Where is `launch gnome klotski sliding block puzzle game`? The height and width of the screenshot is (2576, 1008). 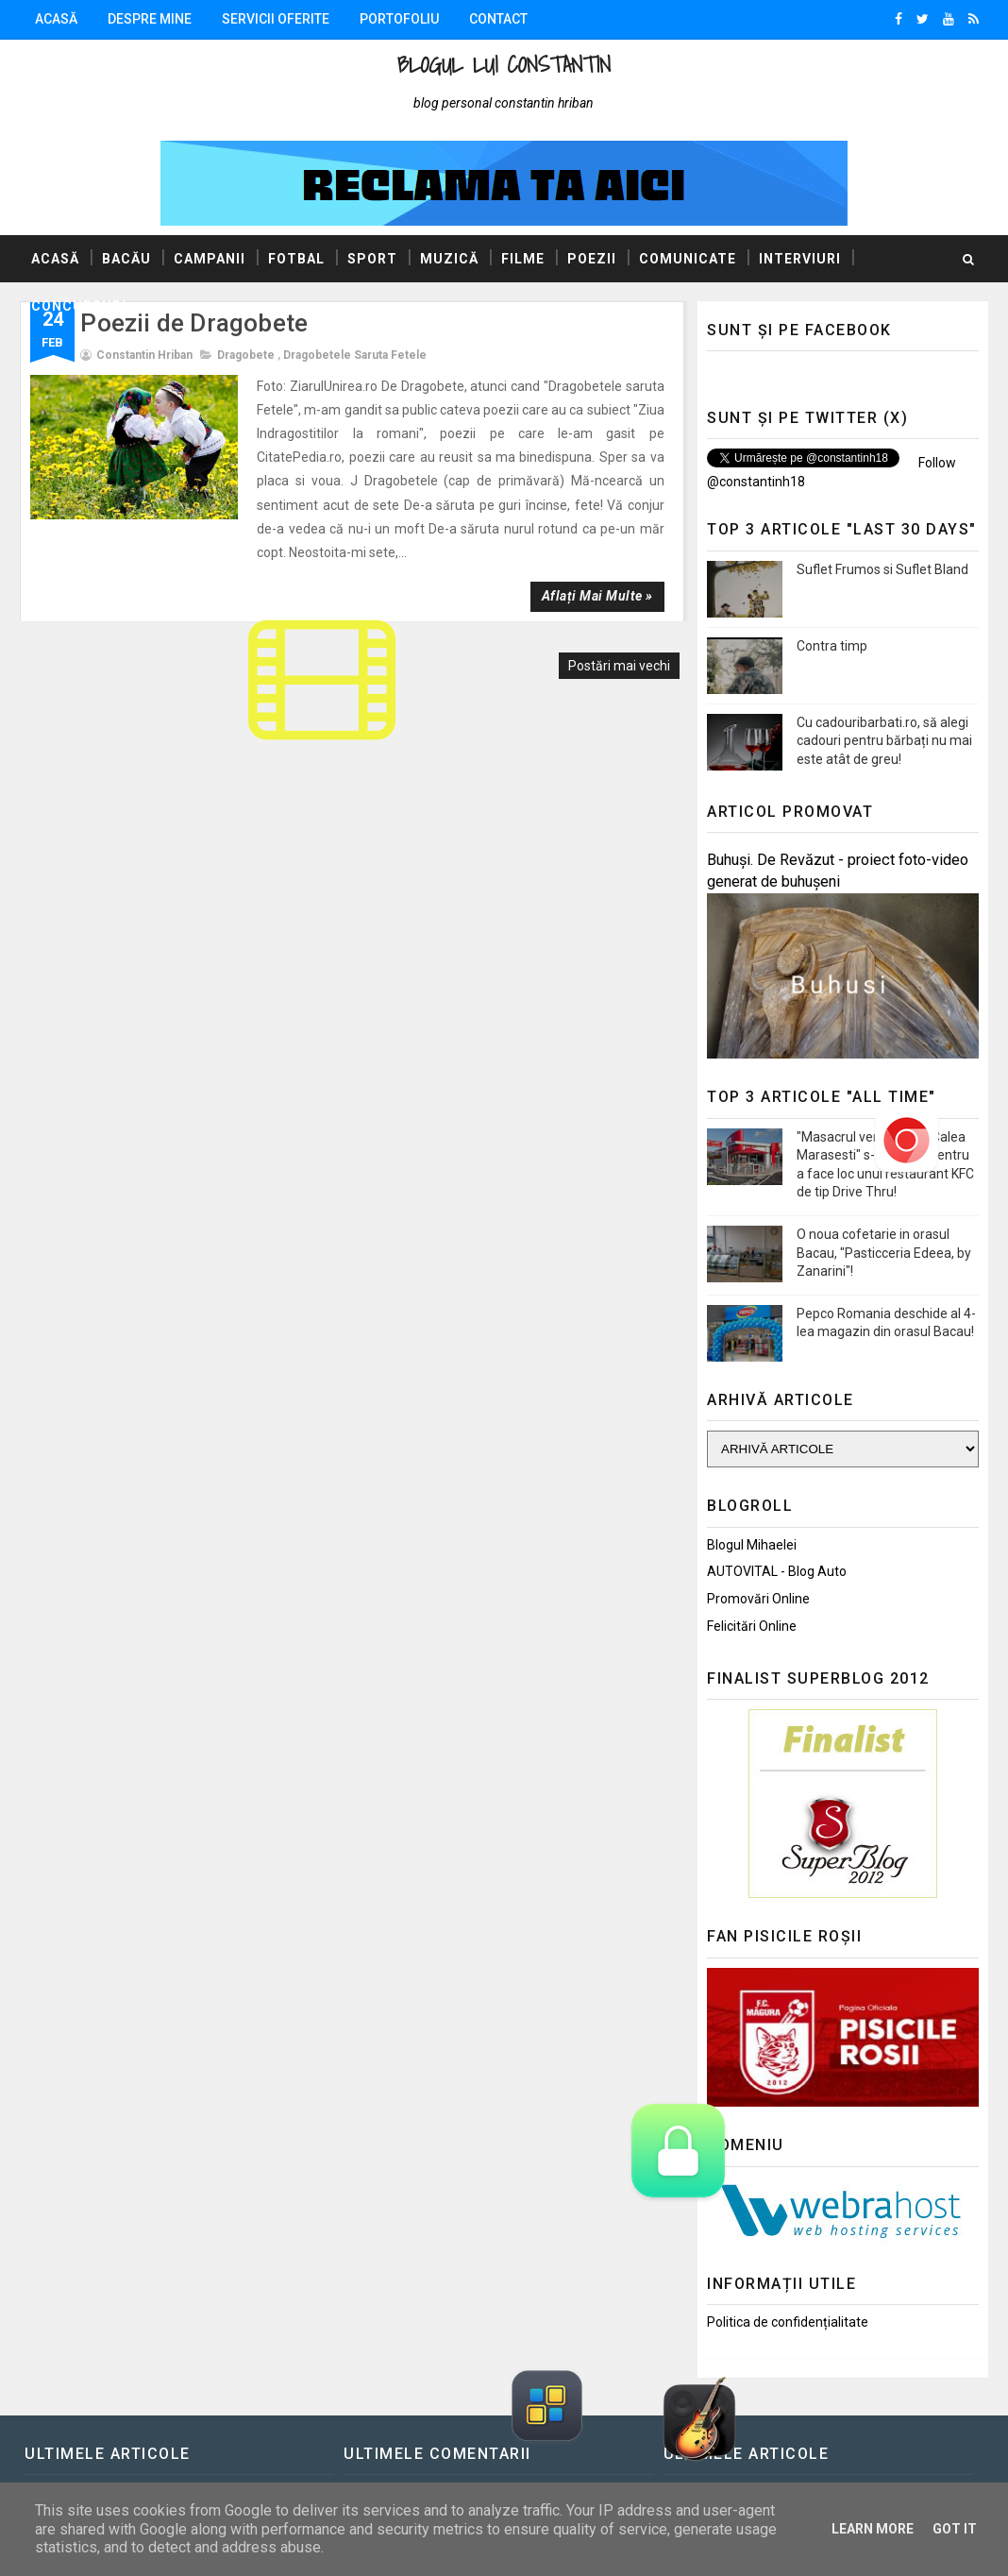
launch gnome klotski sliding block puzzle game is located at coordinates (546, 2405).